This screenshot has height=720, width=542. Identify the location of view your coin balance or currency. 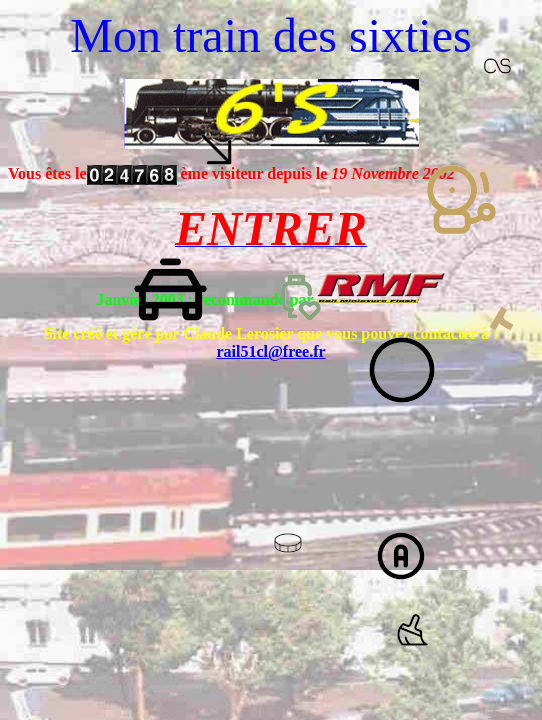
(288, 543).